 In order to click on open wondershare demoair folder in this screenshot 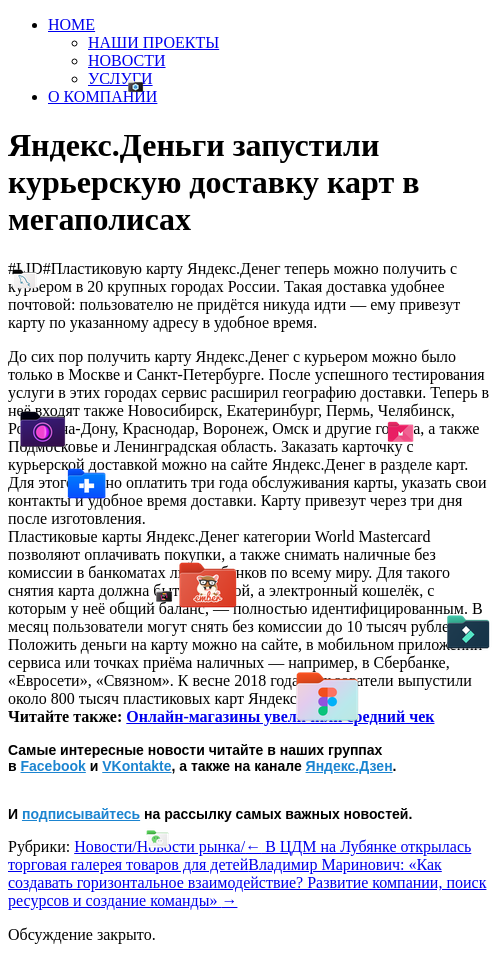, I will do `click(42, 430)`.